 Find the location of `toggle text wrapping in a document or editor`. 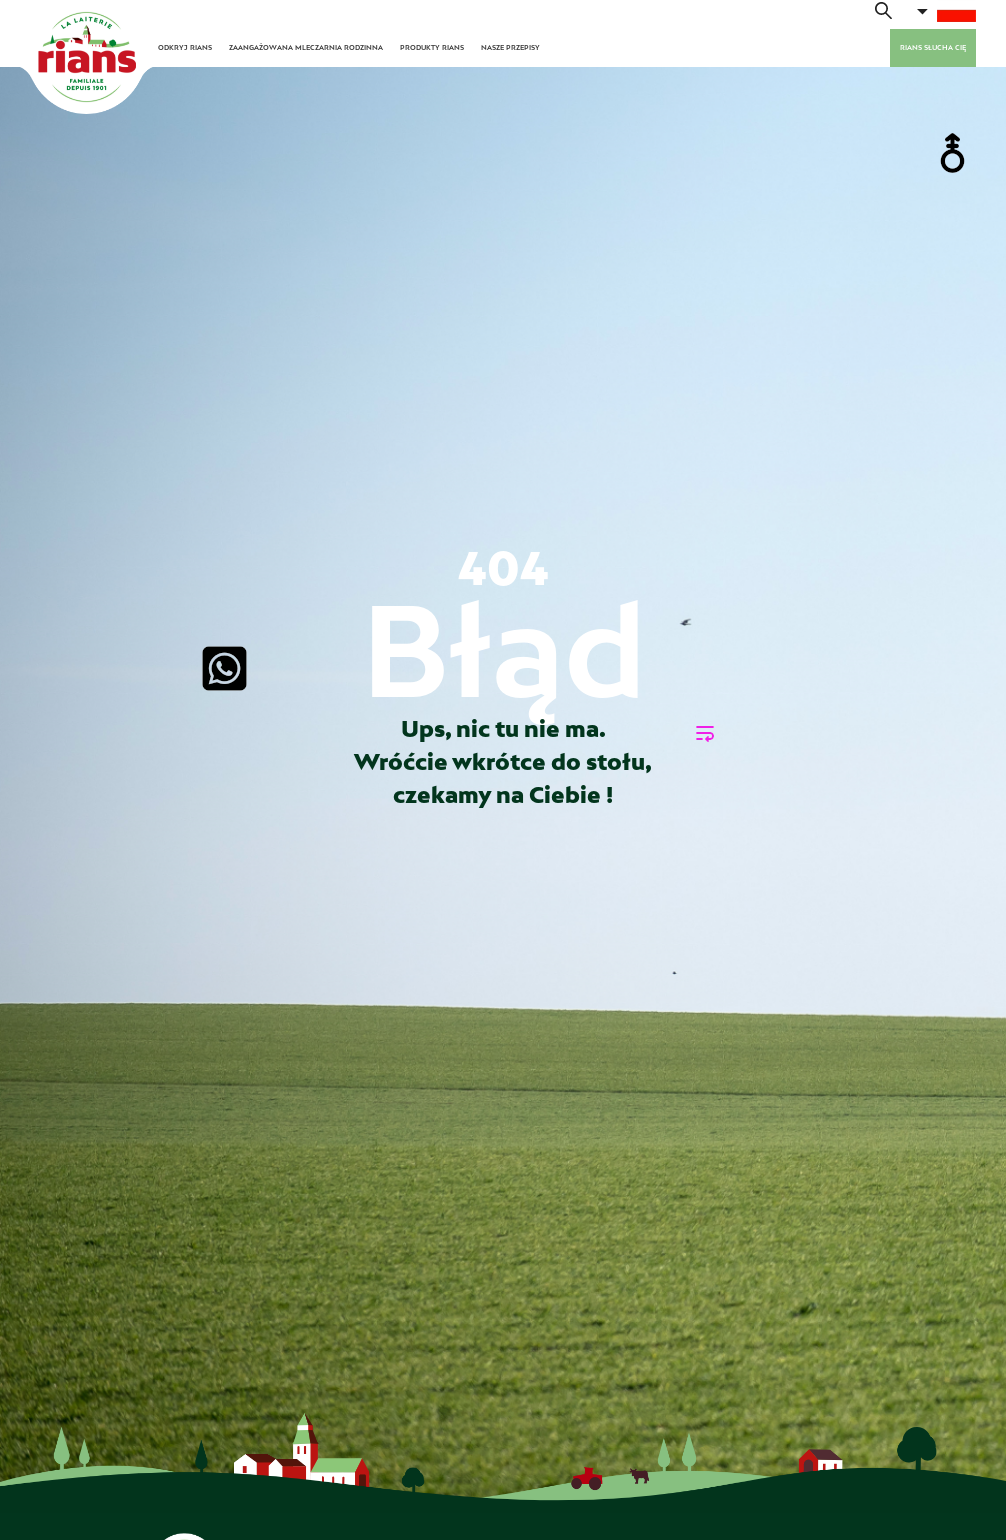

toggle text wrapping in a document or editor is located at coordinates (705, 733).